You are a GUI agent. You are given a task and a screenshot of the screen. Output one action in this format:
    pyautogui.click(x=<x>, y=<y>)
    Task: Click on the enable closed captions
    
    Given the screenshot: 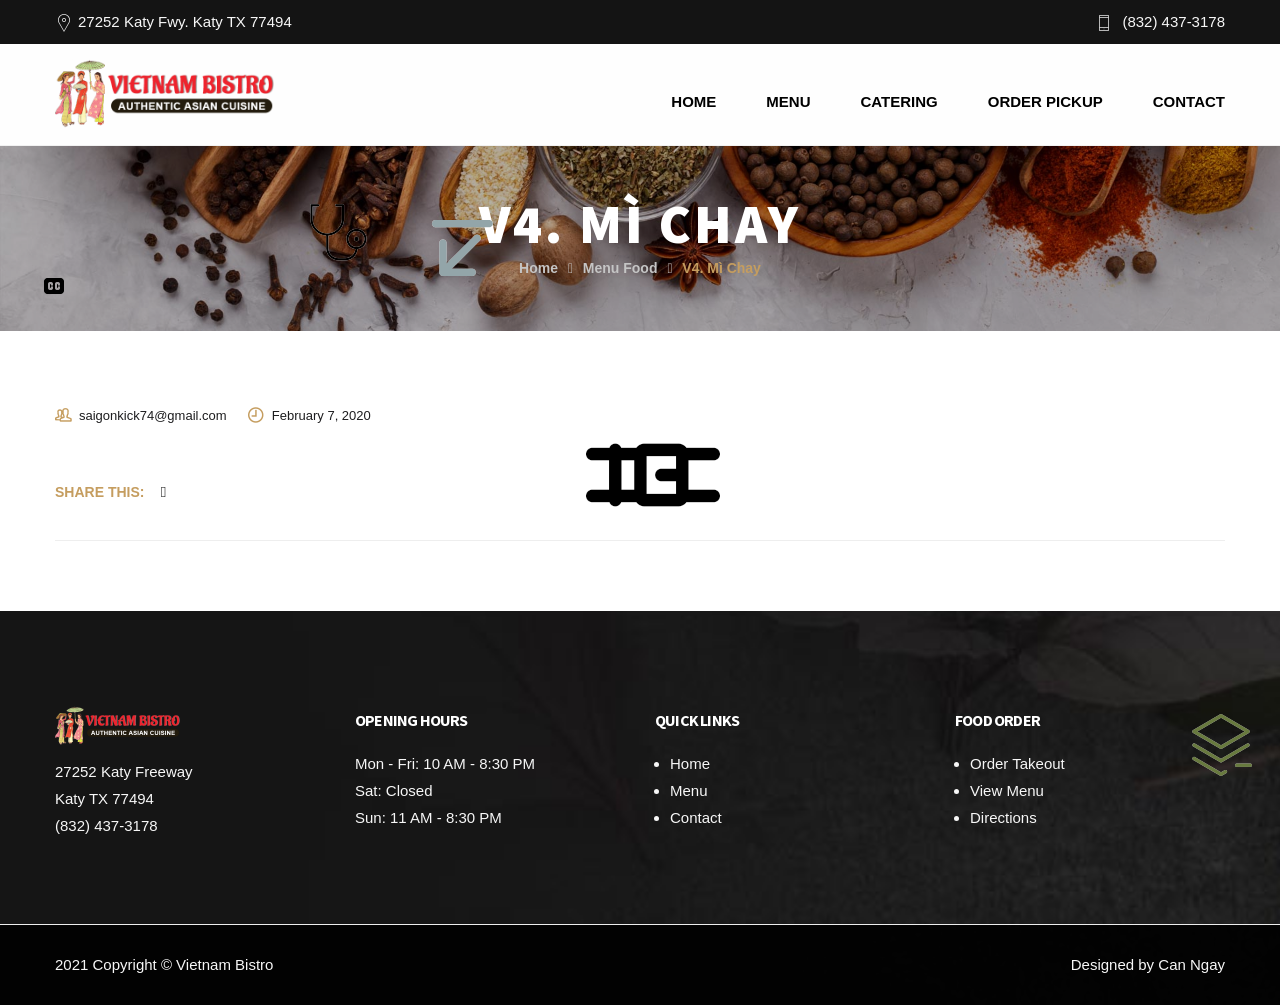 What is the action you would take?
    pyautogui.click(x=54, y=286)
    